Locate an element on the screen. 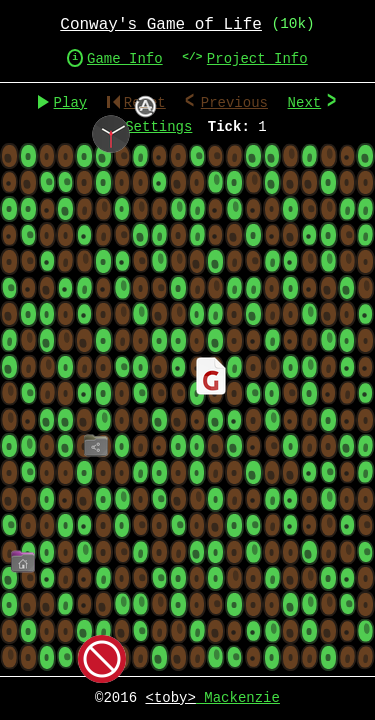 This screenshot has height=720, width=375. open public shared folder is located at coordinates (96, 445).